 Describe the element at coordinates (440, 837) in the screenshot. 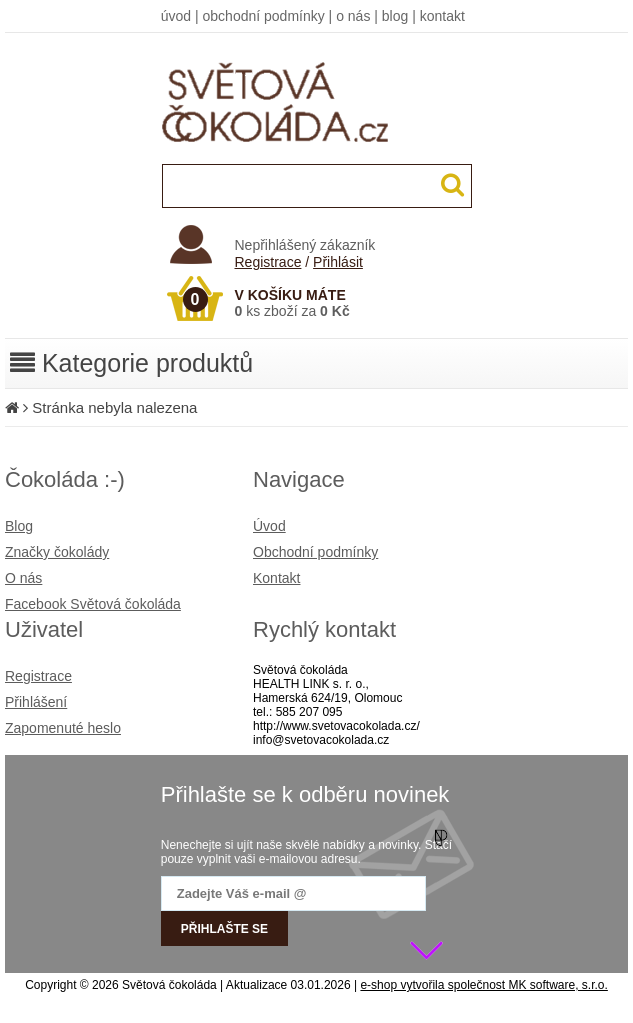

I see `phosphor icons library branding logo` at that location.